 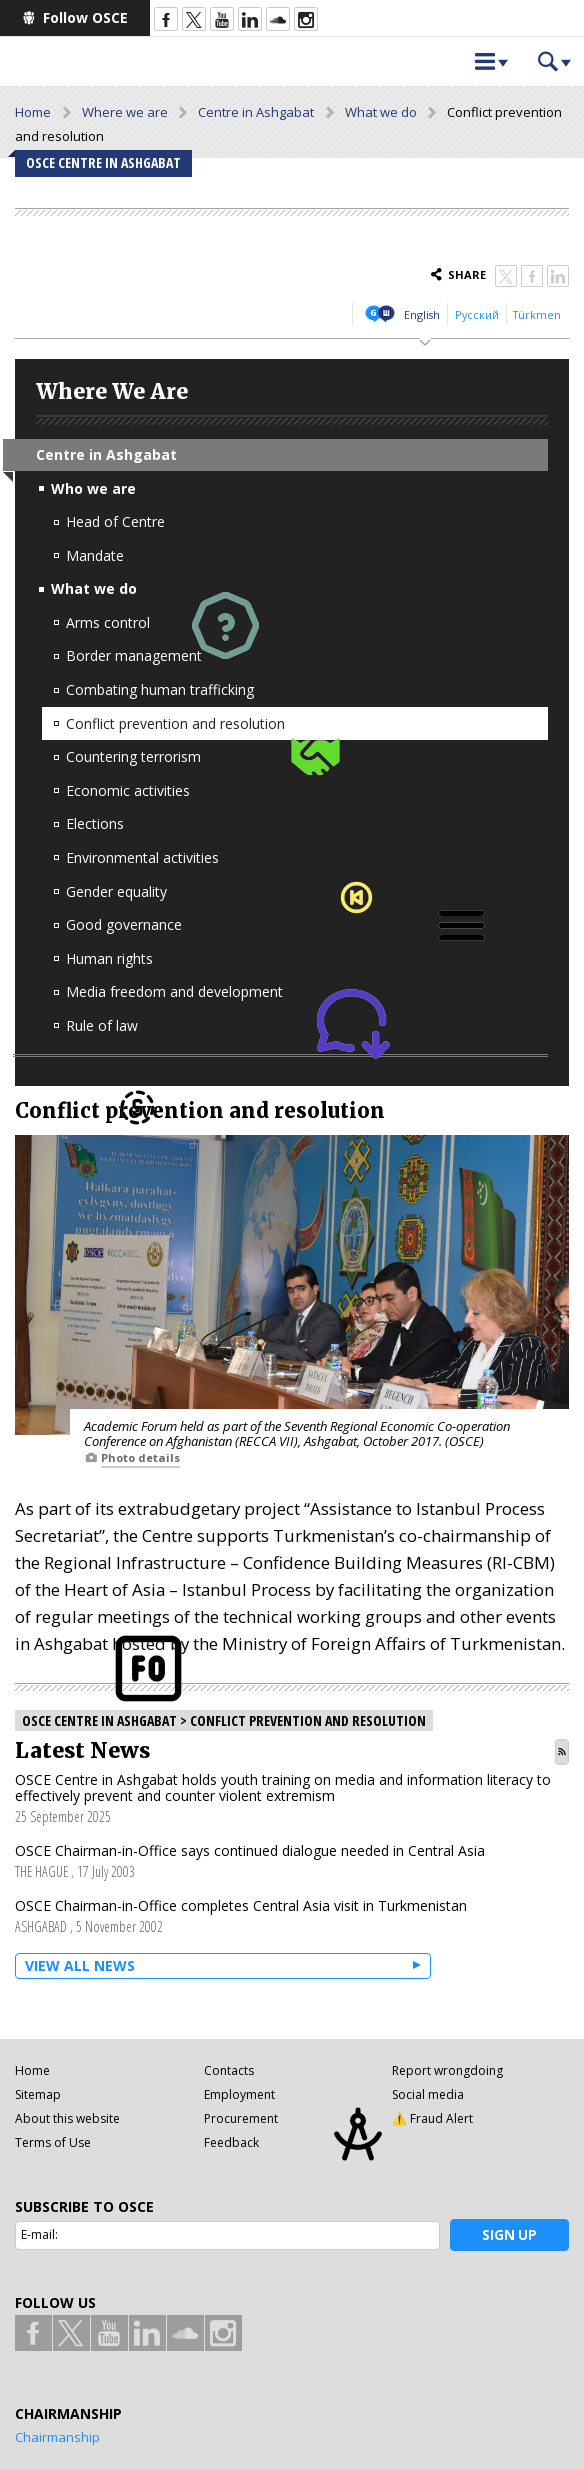 I want to click on download conversation or chat history, so click(x=351, y=1020).